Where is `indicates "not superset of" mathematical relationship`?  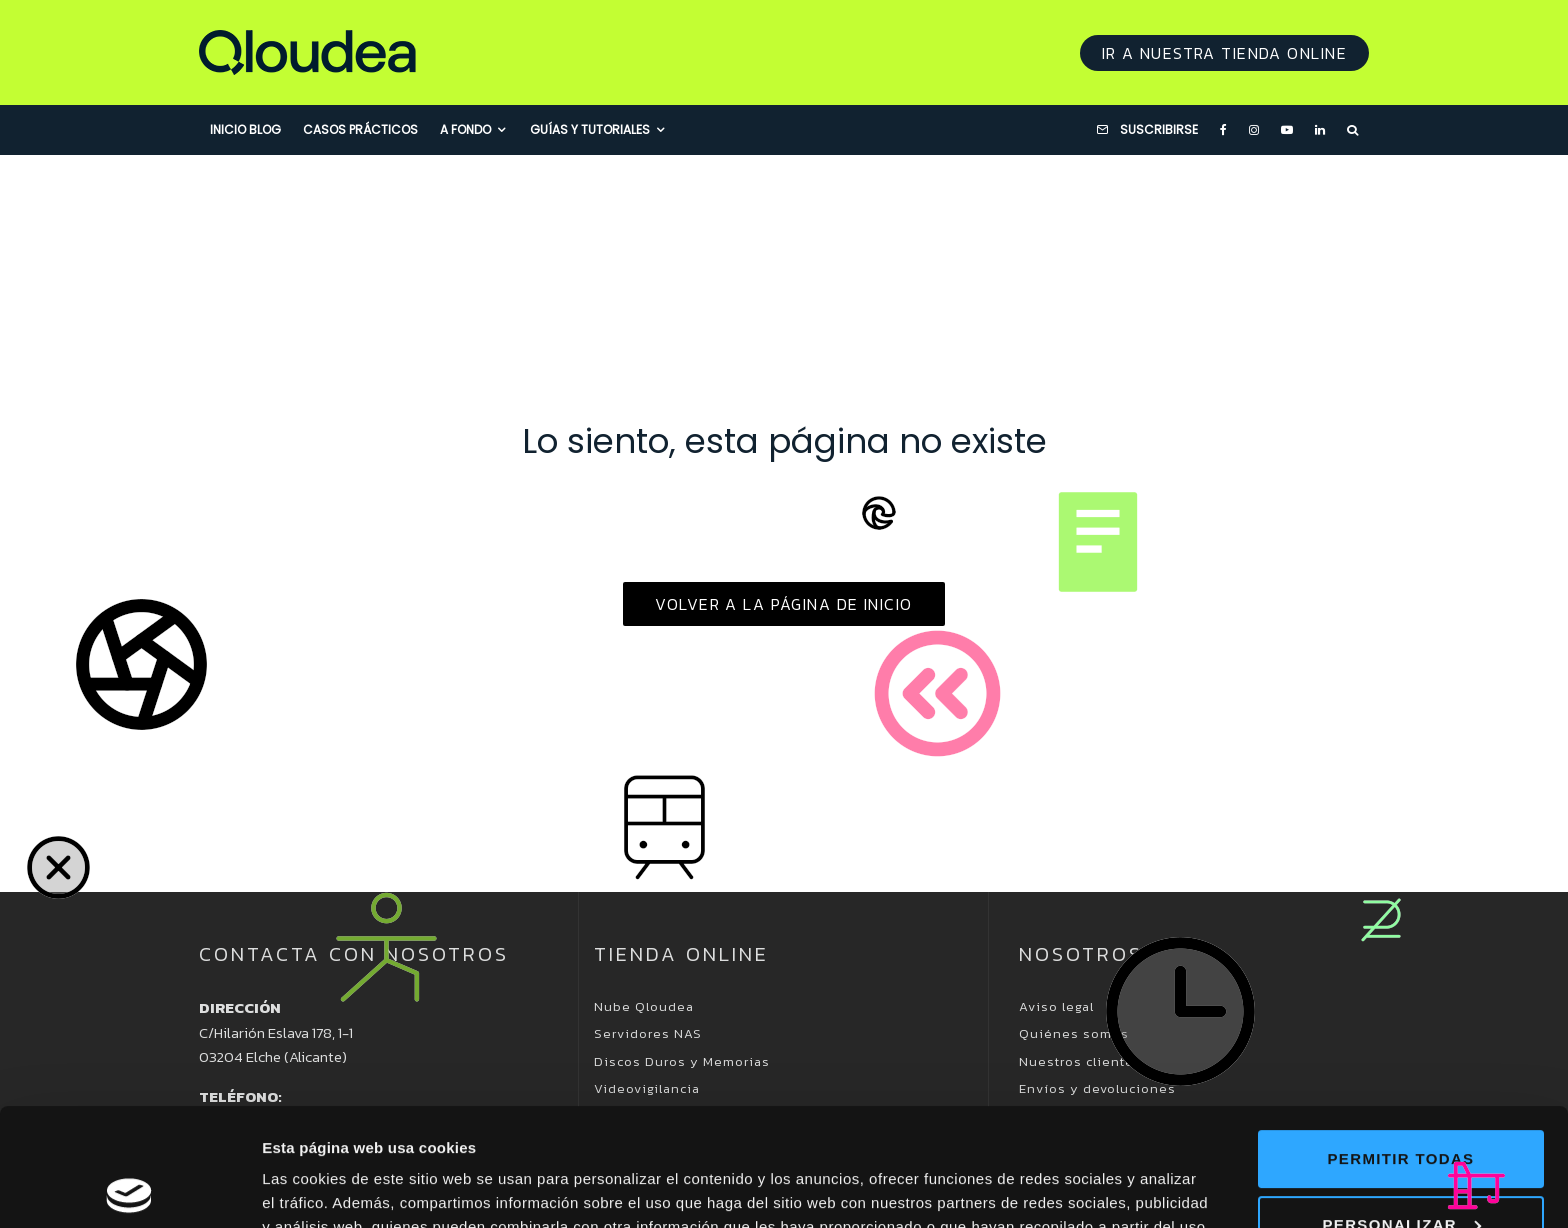 indicates "not superset of" mathematical relationship is located at coordinates (1381, 920).